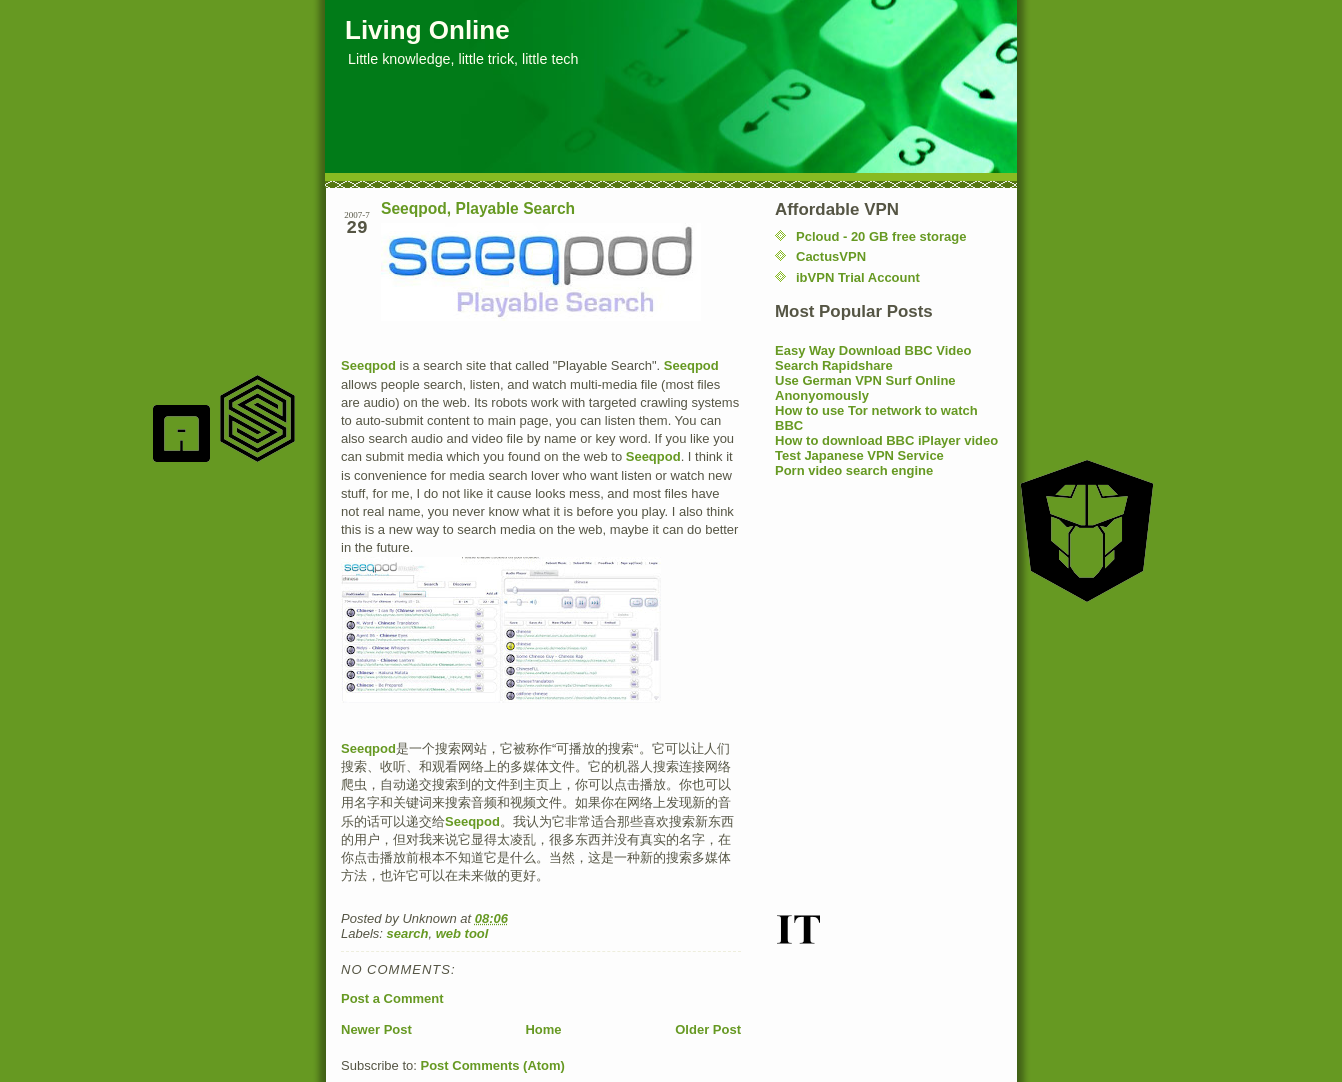  I want to click on astral brand logo, so click(181, 433).